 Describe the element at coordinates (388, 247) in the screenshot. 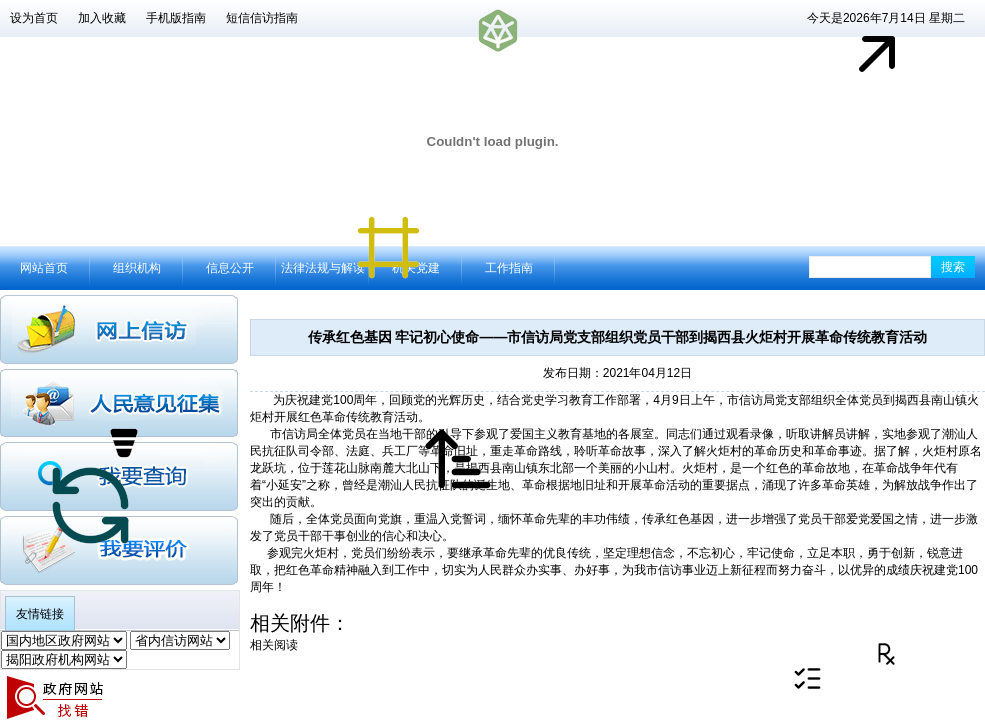

I see `adjust or define a crop area` at that location.